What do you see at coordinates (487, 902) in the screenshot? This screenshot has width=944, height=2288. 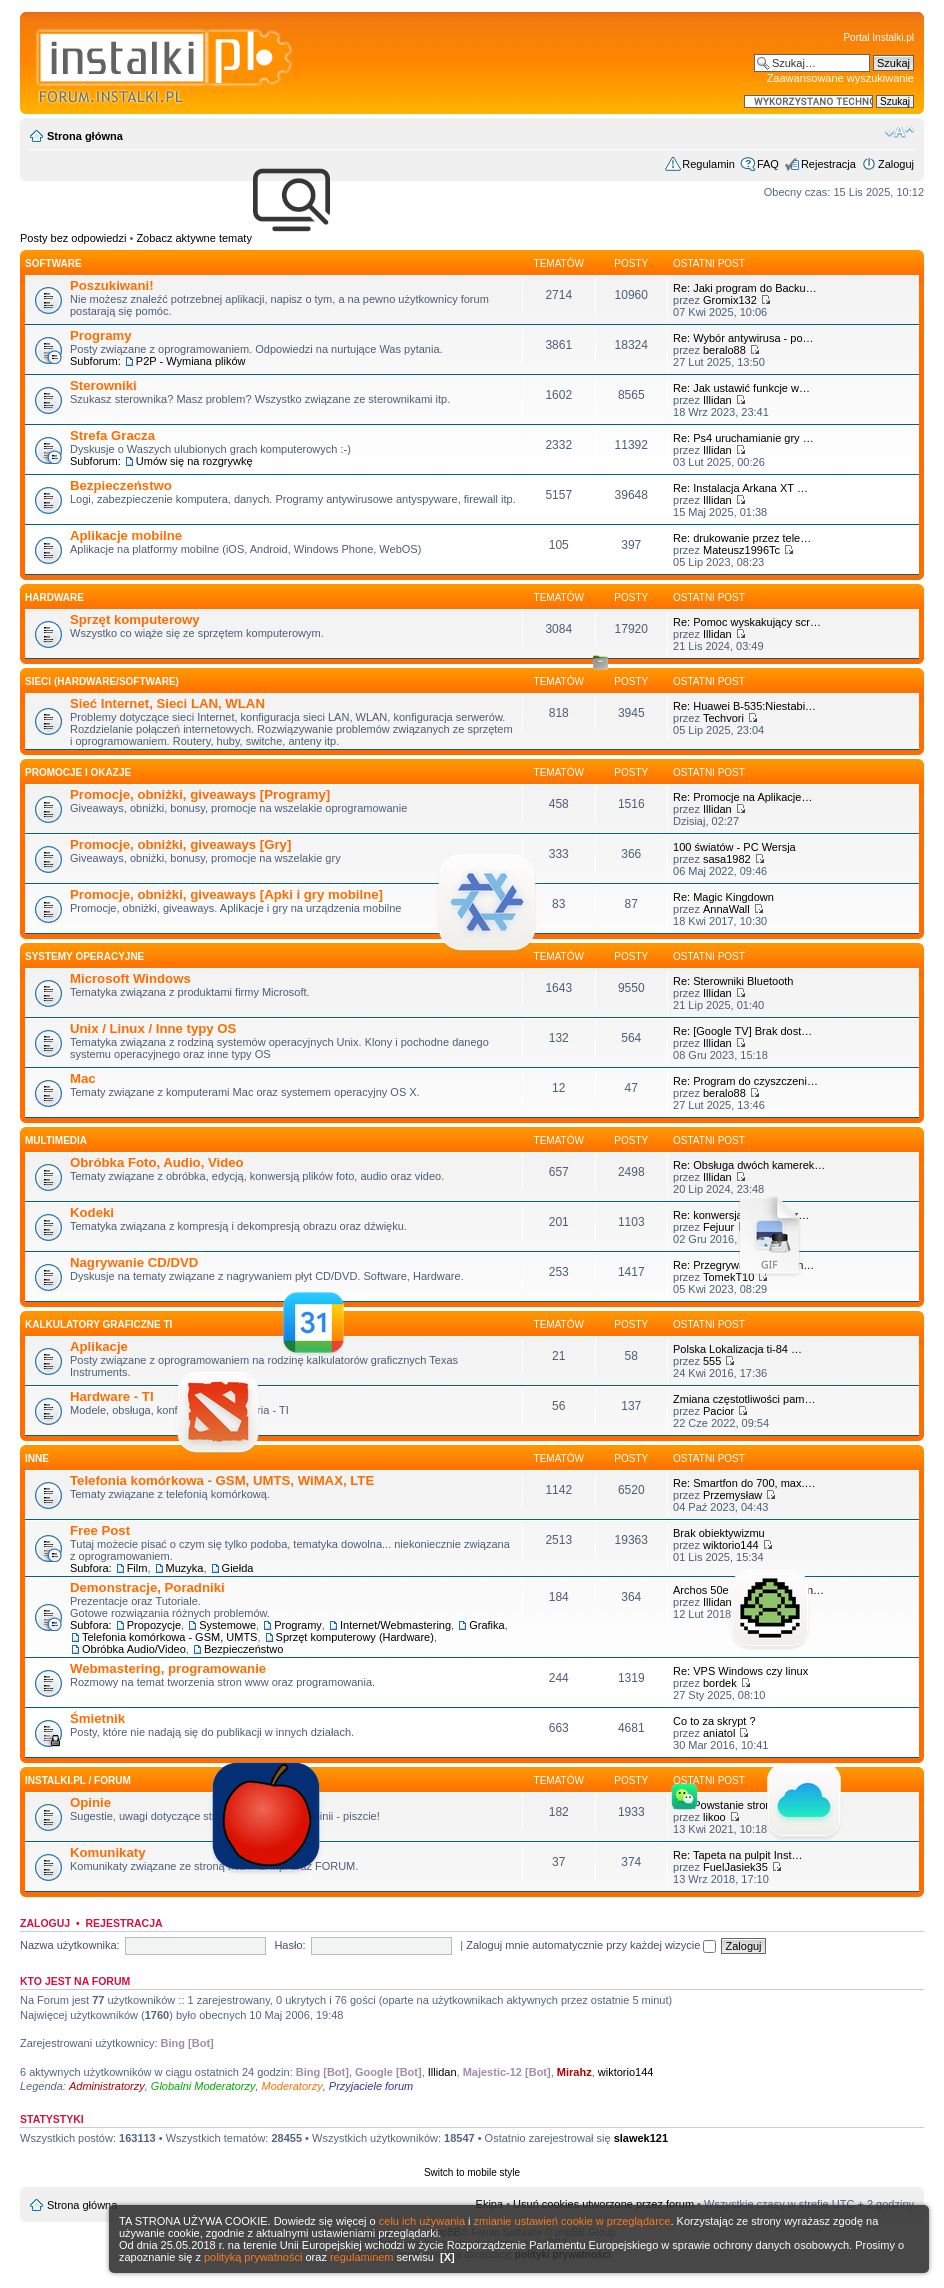 I see `open the nix package manager` at bounding box center [487, 902].